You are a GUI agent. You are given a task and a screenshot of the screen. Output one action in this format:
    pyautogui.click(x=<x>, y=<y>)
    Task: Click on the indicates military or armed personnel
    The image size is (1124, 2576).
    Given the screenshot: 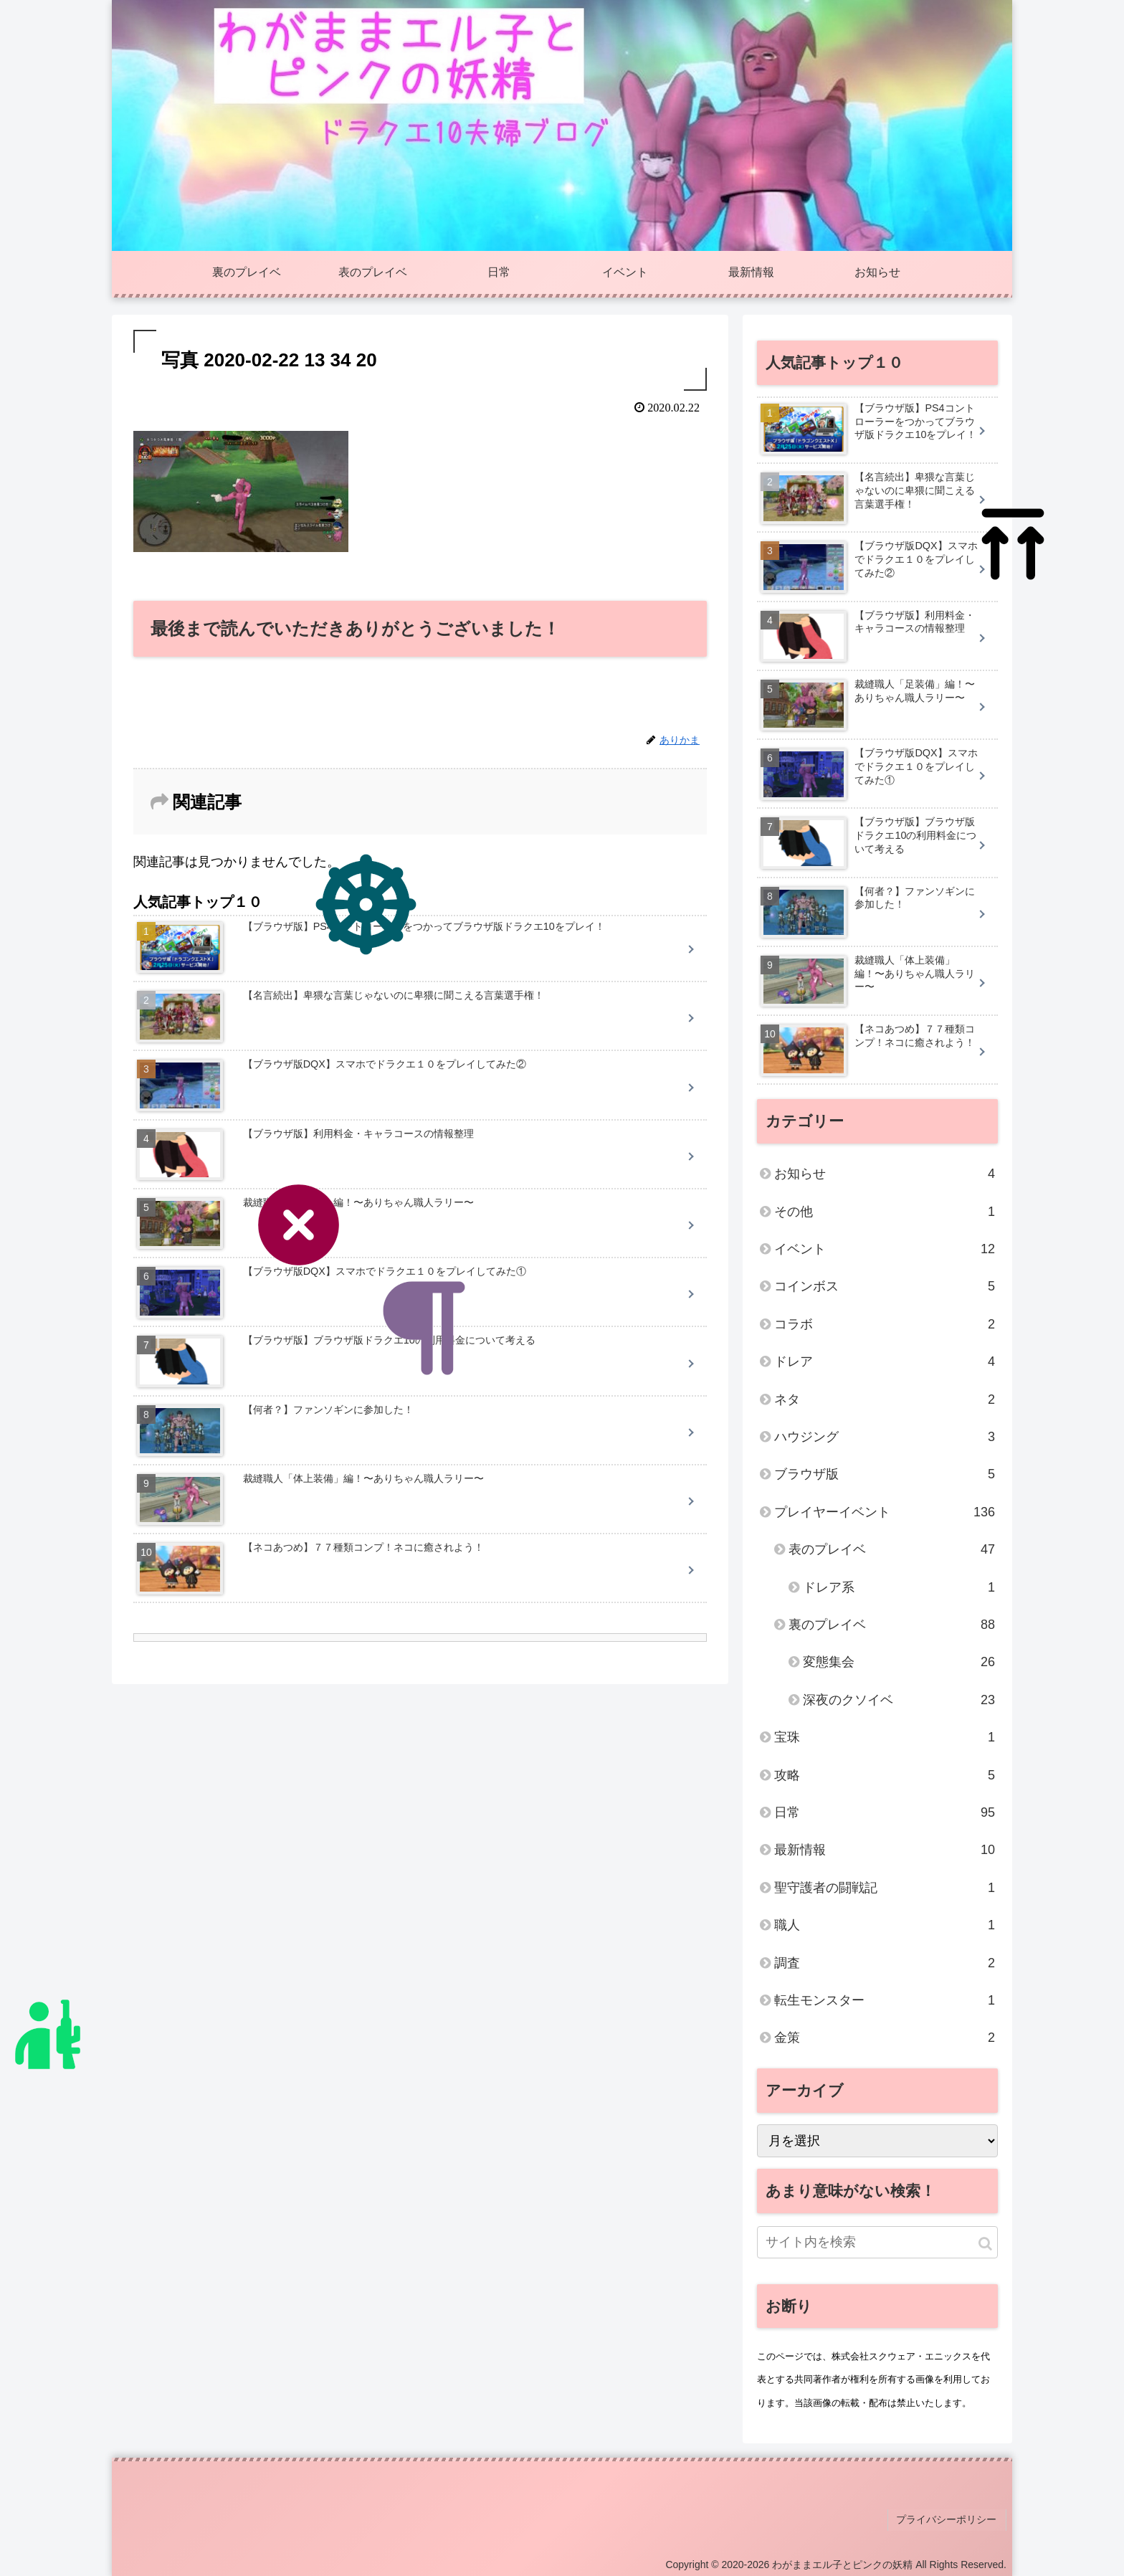 What is the action you would take?
    pyautogui.click(x=45, y=2034)
    